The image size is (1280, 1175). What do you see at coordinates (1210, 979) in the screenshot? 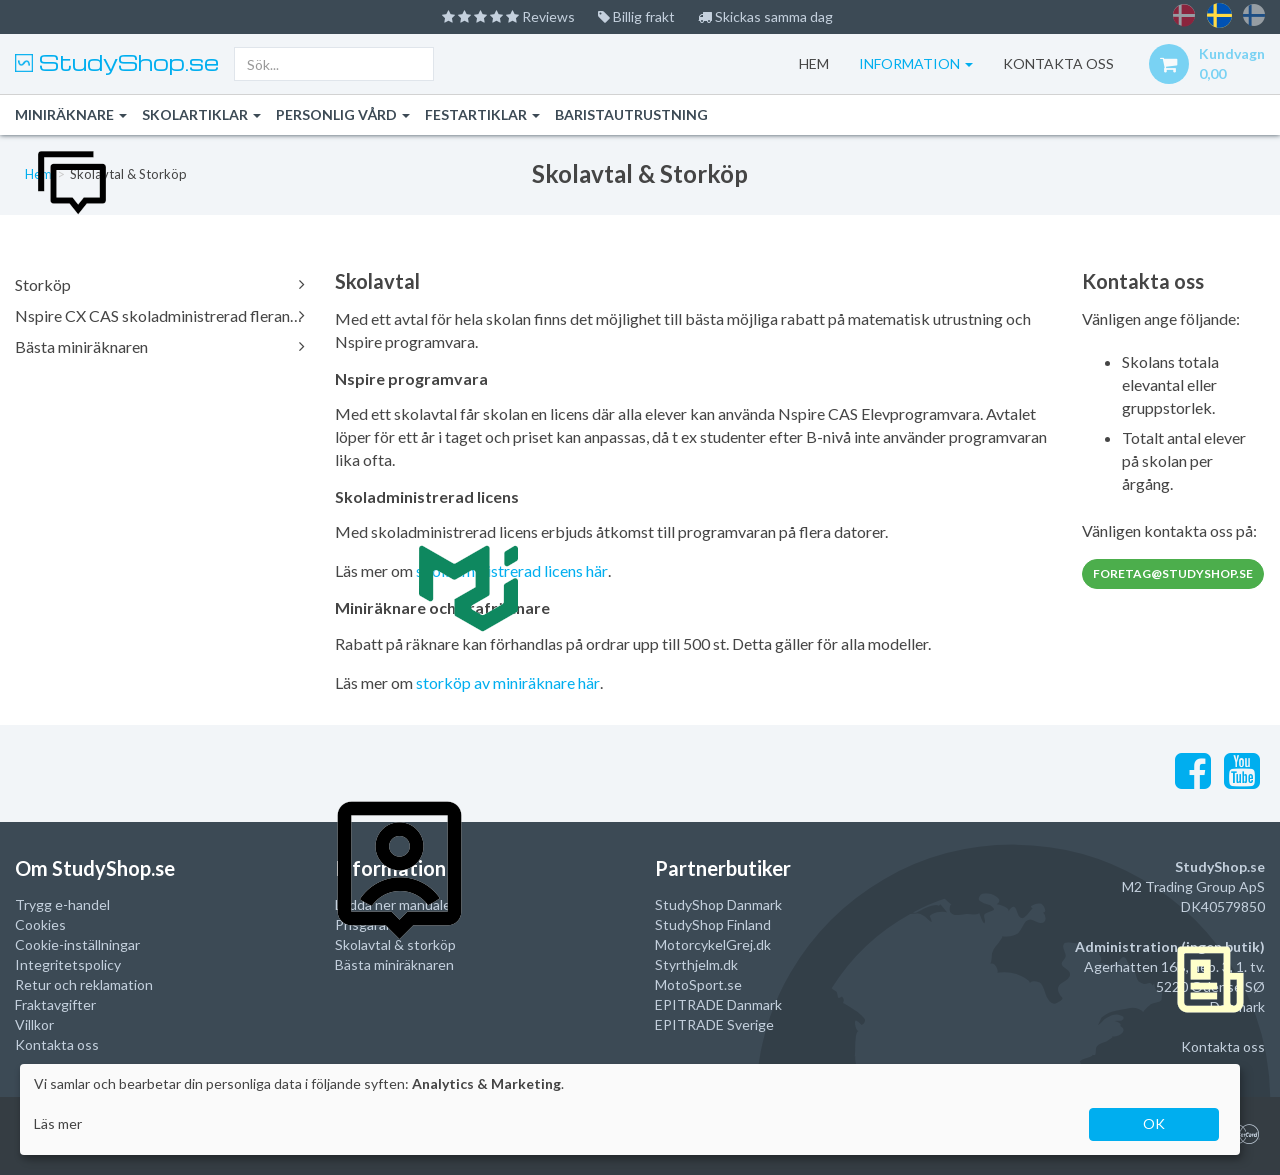
I see `view news articles` at bounding box center [1210, 979].